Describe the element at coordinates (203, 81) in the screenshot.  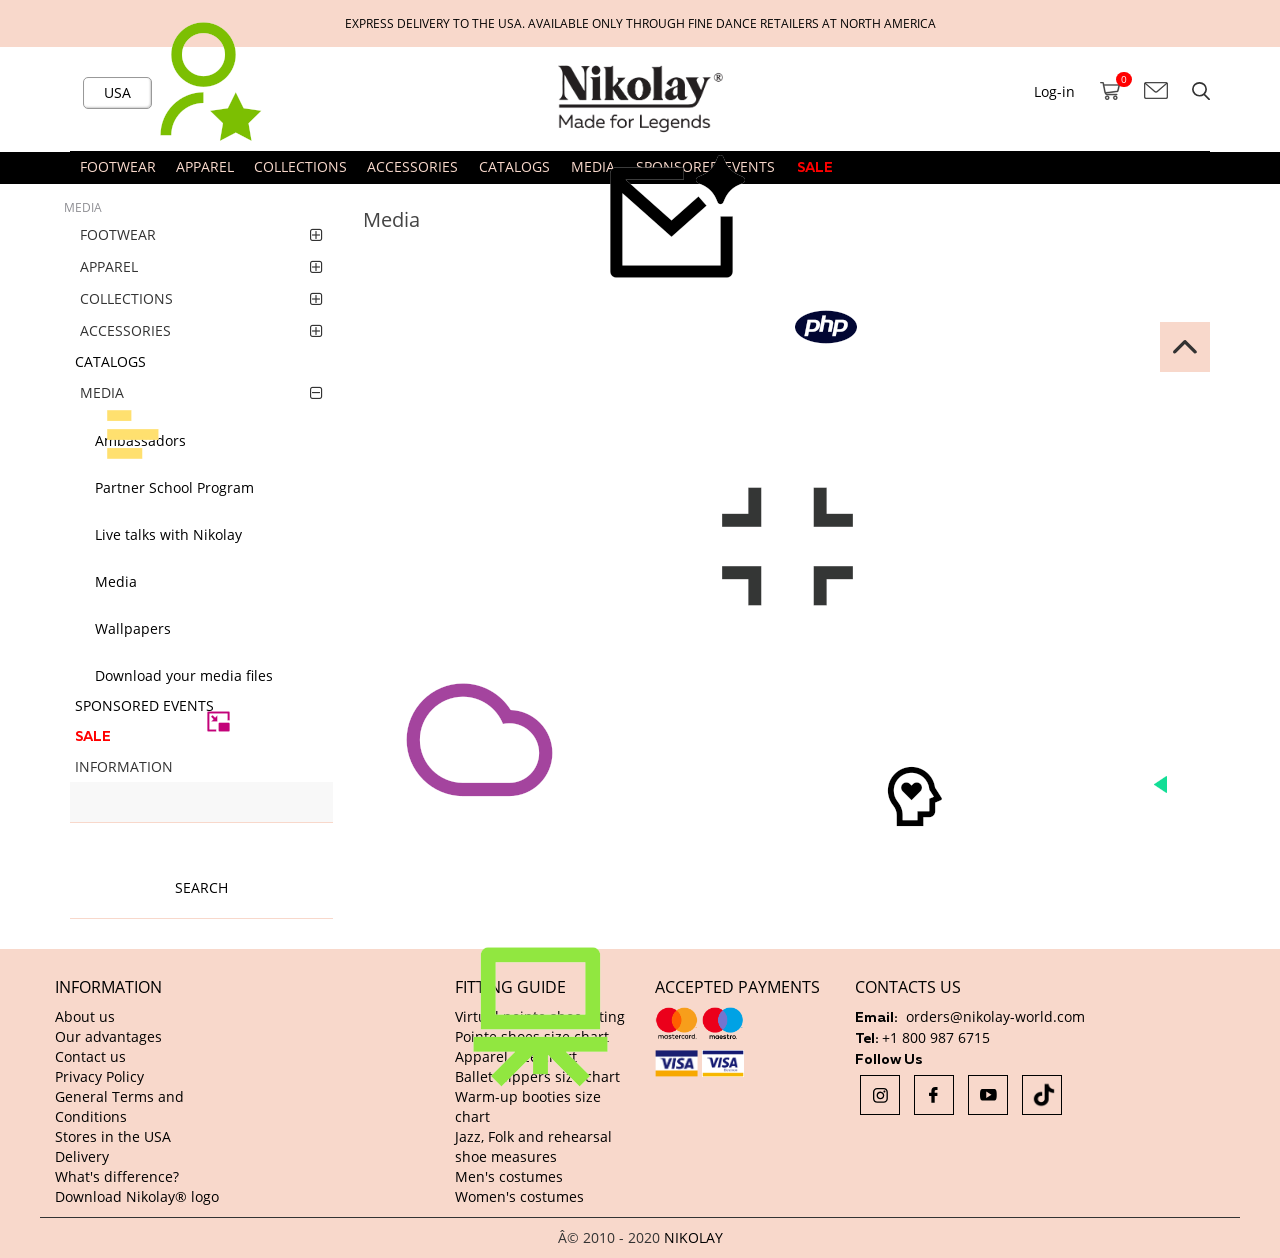
I see `view featured or starred user profile` at that location.